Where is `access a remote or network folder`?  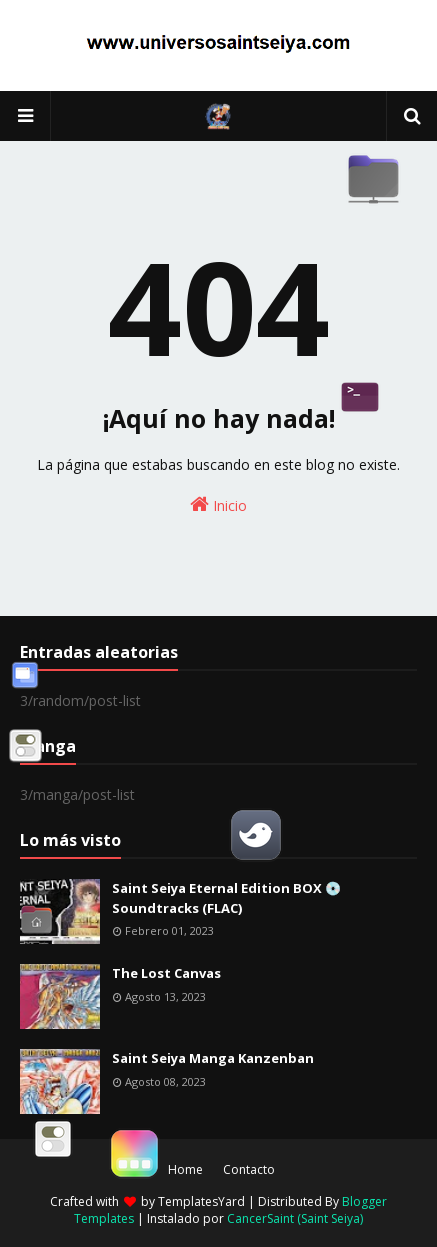
access a remote or network folder is located at coordinates (373, 178).